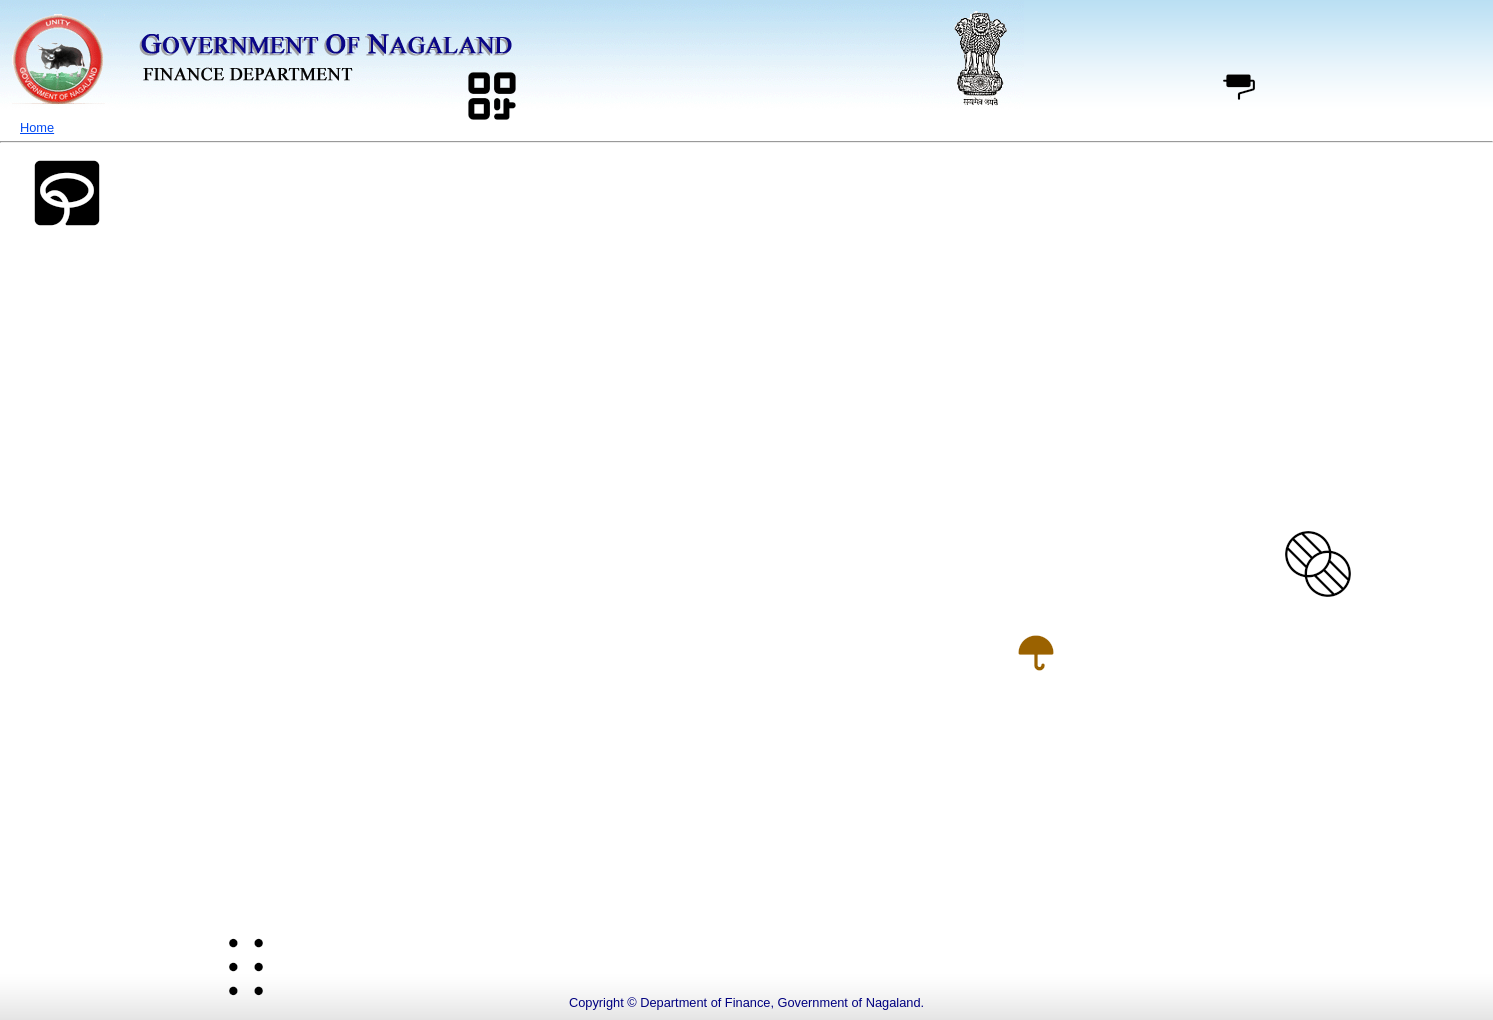 The width and height of the screenshot is (1493, 1020). Describe the element at coordinates (246, 967) in the screenshot. I see `drag to reorder items` at that location.